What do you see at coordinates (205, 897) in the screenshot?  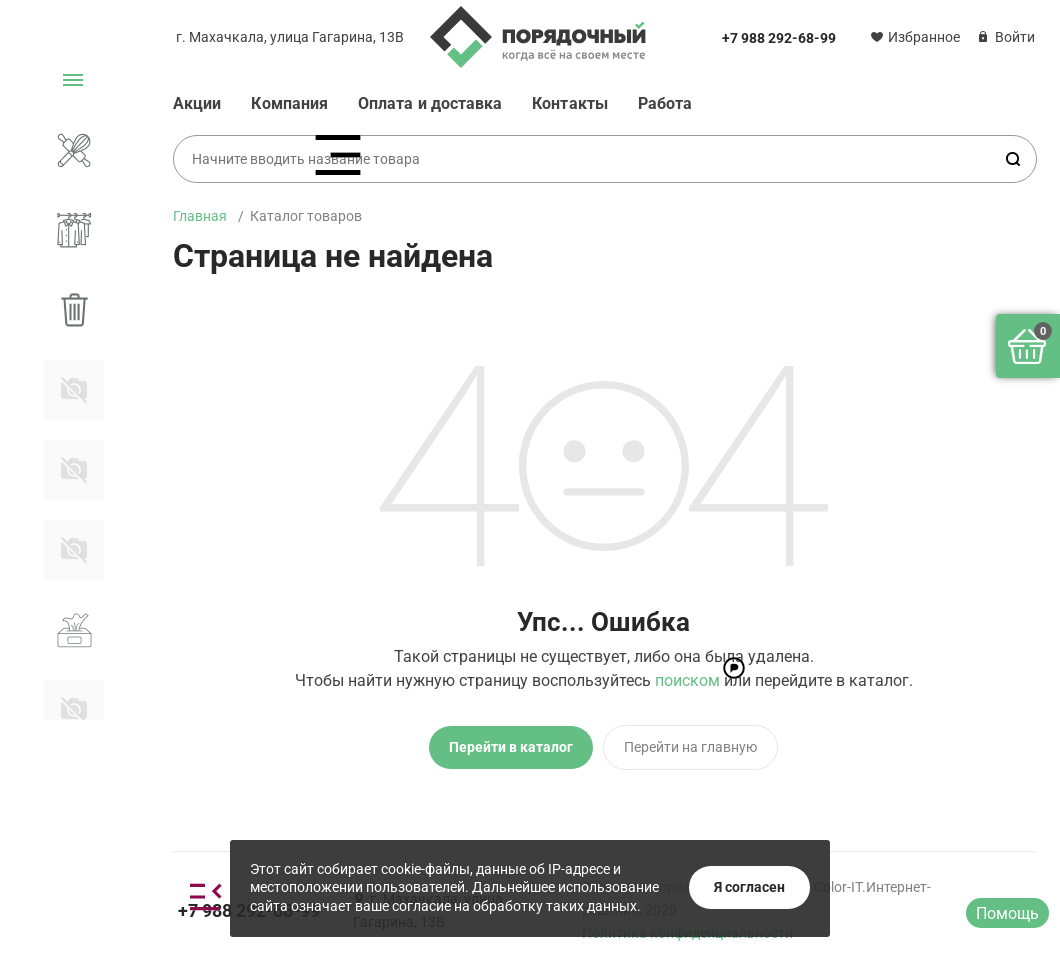 I see `collapse the sidebar menu` at bounding box center [205, 897].